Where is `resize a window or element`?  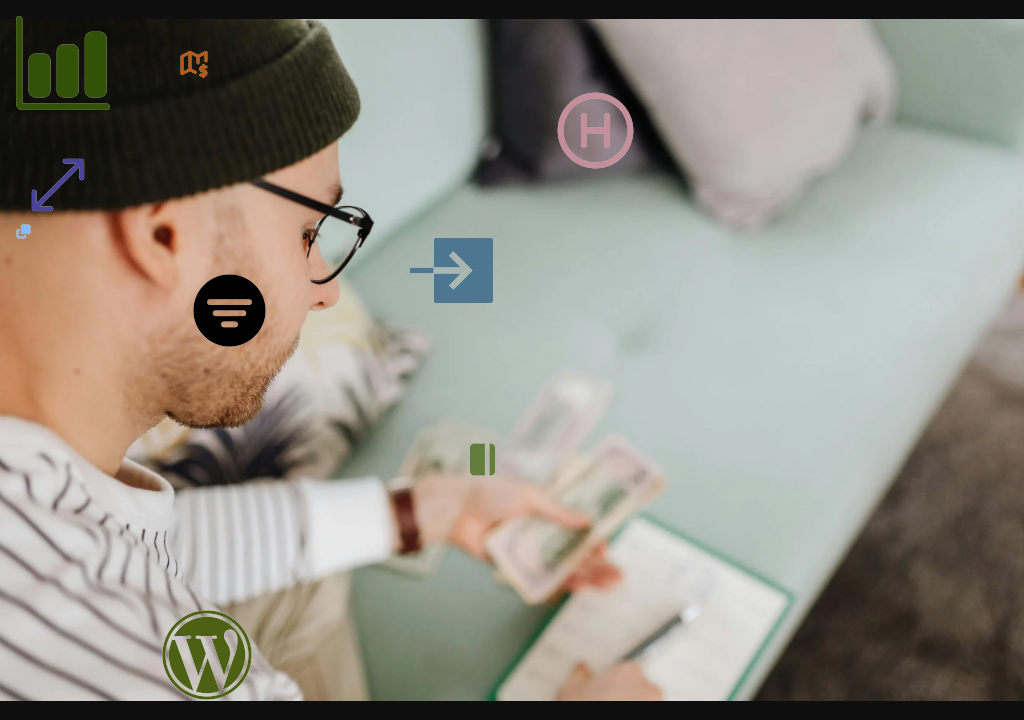
resize a window or element is located at coordinates (58, 185).